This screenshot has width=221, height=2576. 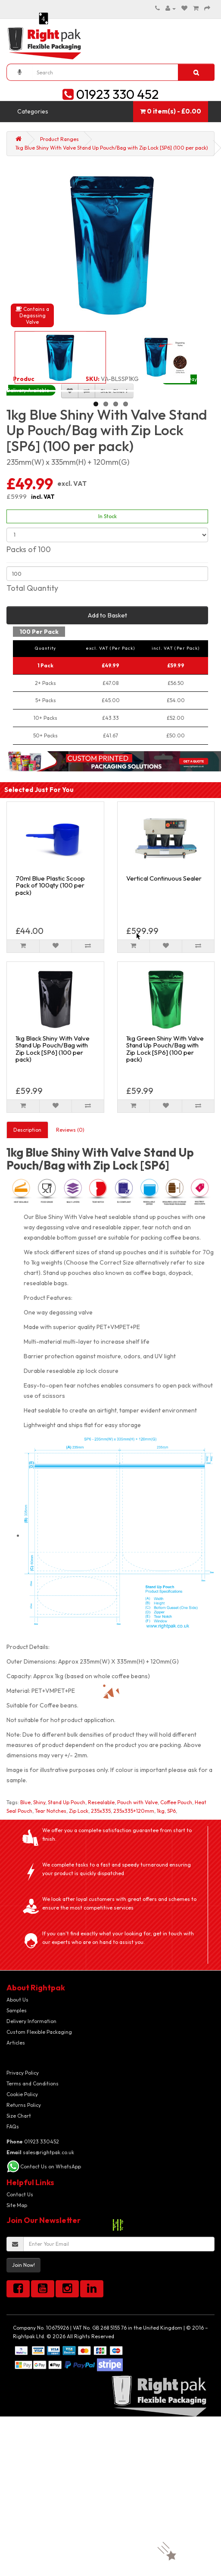 What do you see at coordinates (167, 2551) in the screenshot?
I see `indicates a shooting star event or animation` at bounding box center [167, 2551].